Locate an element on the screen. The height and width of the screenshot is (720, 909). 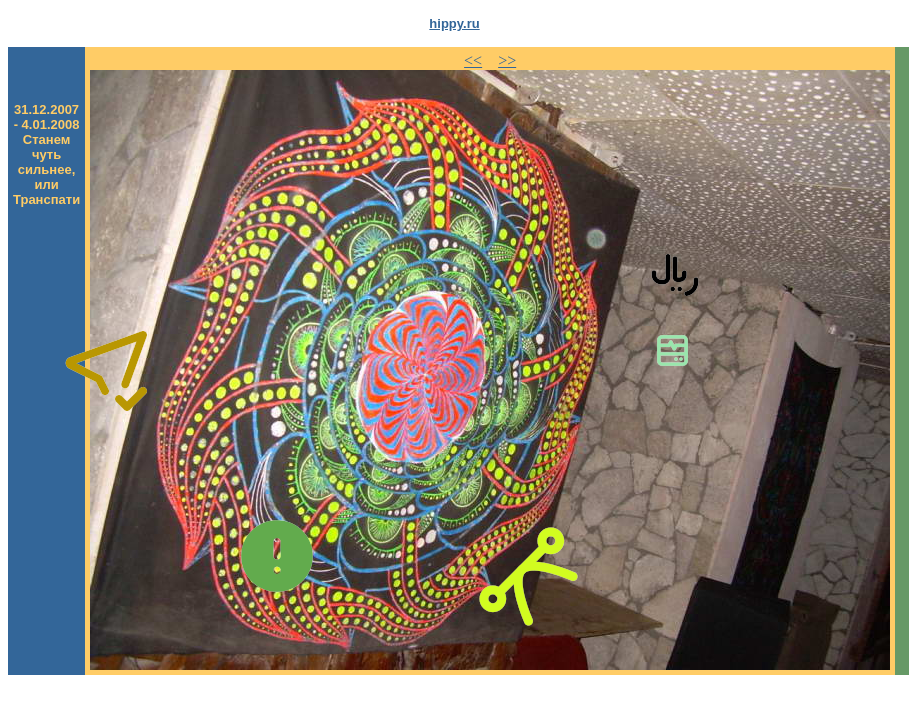
indicates price or amount in Iranian rial currency is located at coordinates (675, 275).